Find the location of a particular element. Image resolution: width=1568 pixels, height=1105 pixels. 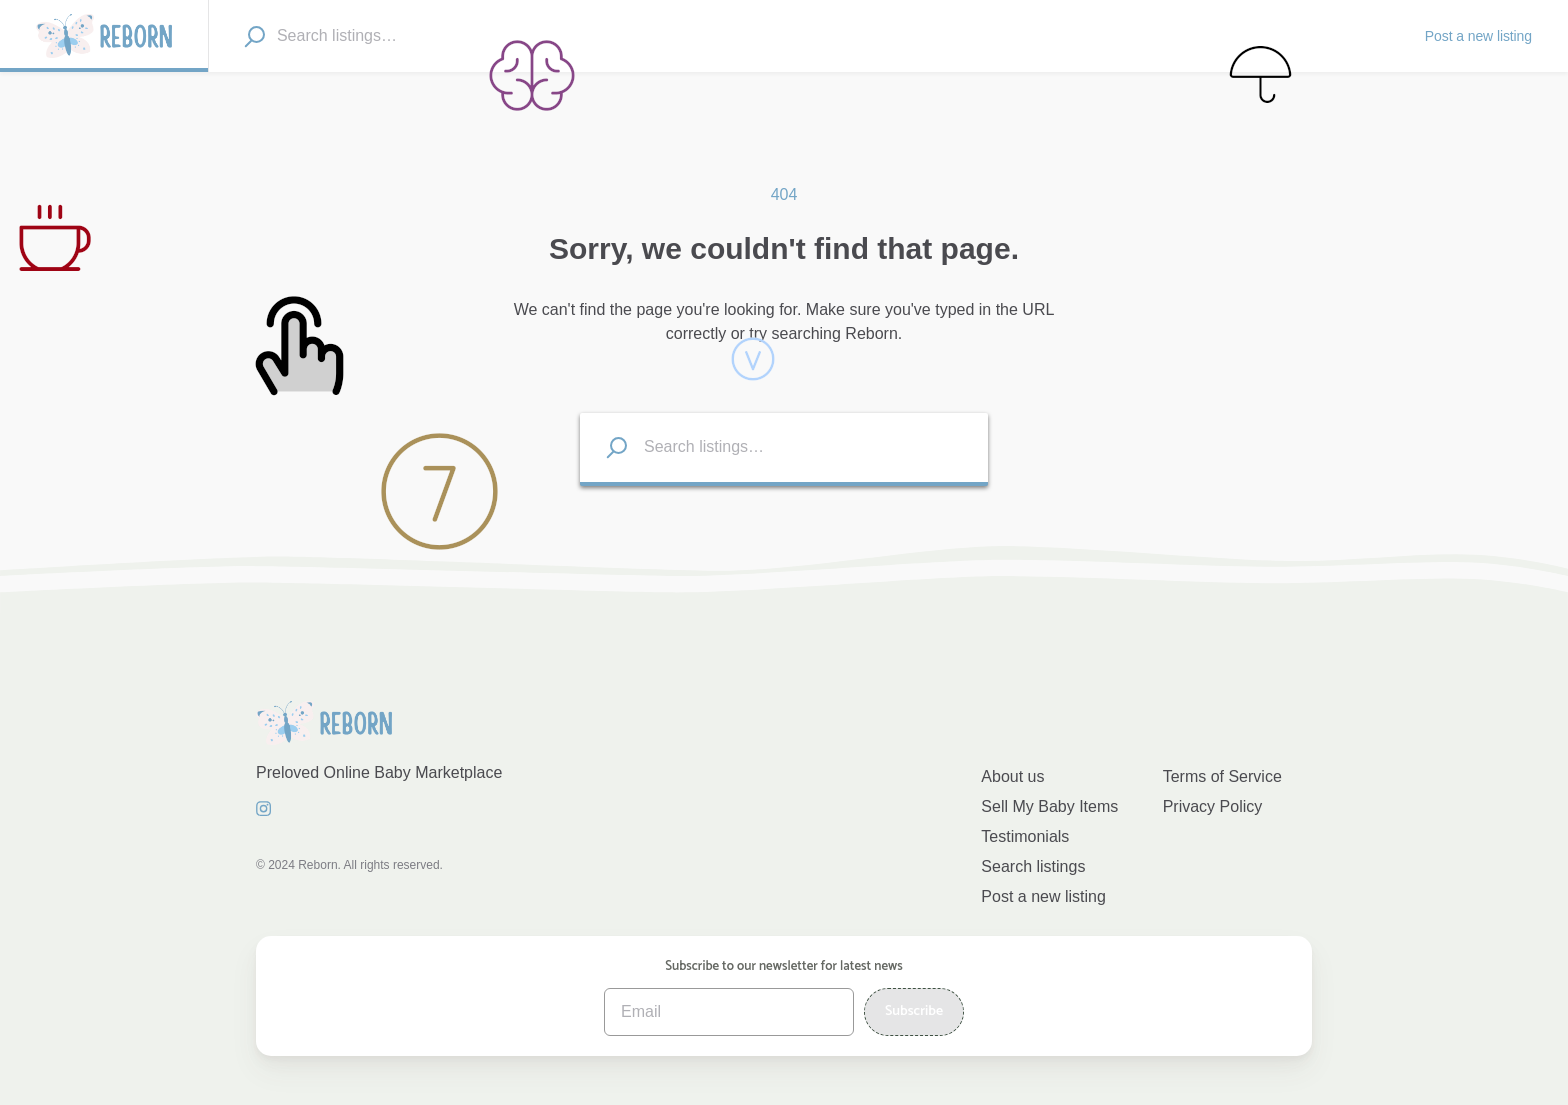

indicates a verified or validated status is located at coordinates (753, 359).